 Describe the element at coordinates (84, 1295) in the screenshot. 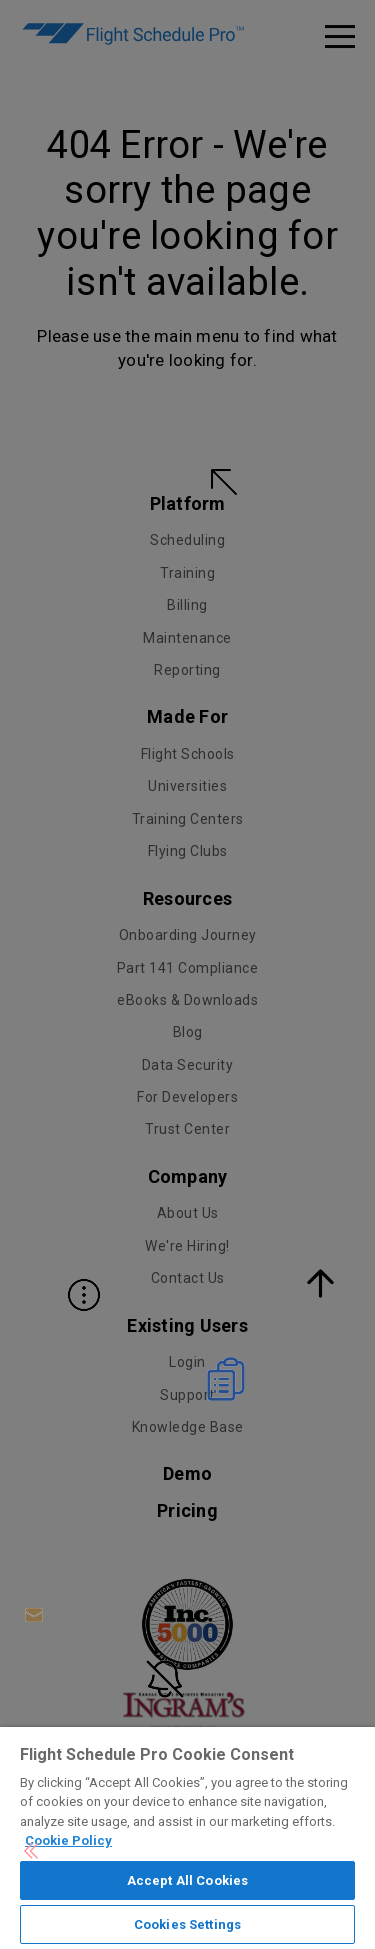

I see `open more options menu` at that location.